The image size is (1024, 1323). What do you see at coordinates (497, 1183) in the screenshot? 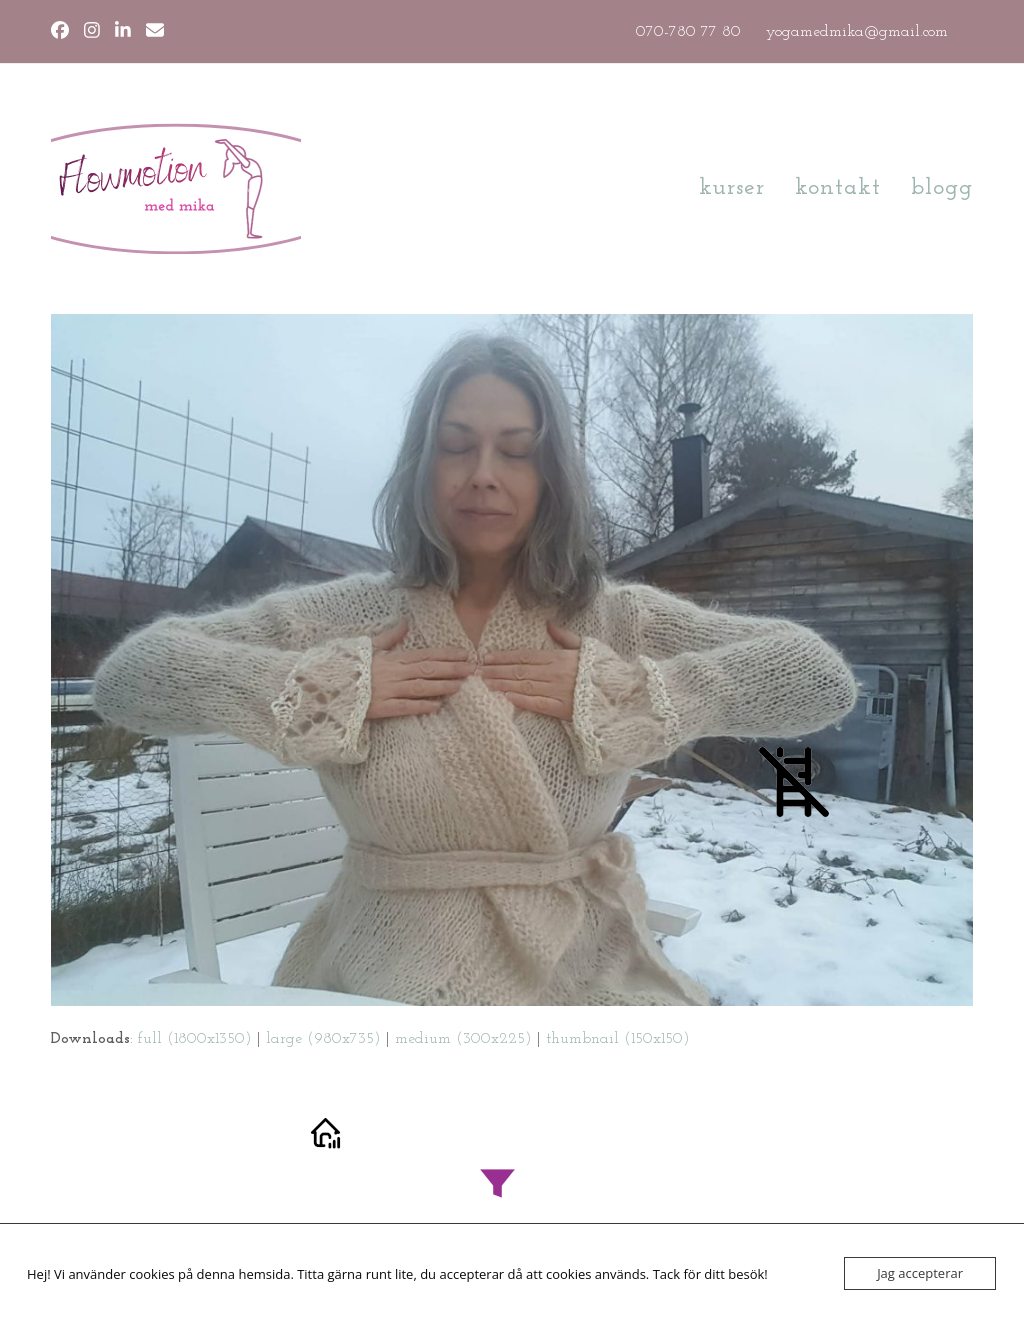
I see `filter or sort content` at bounding box center [497, 1183].